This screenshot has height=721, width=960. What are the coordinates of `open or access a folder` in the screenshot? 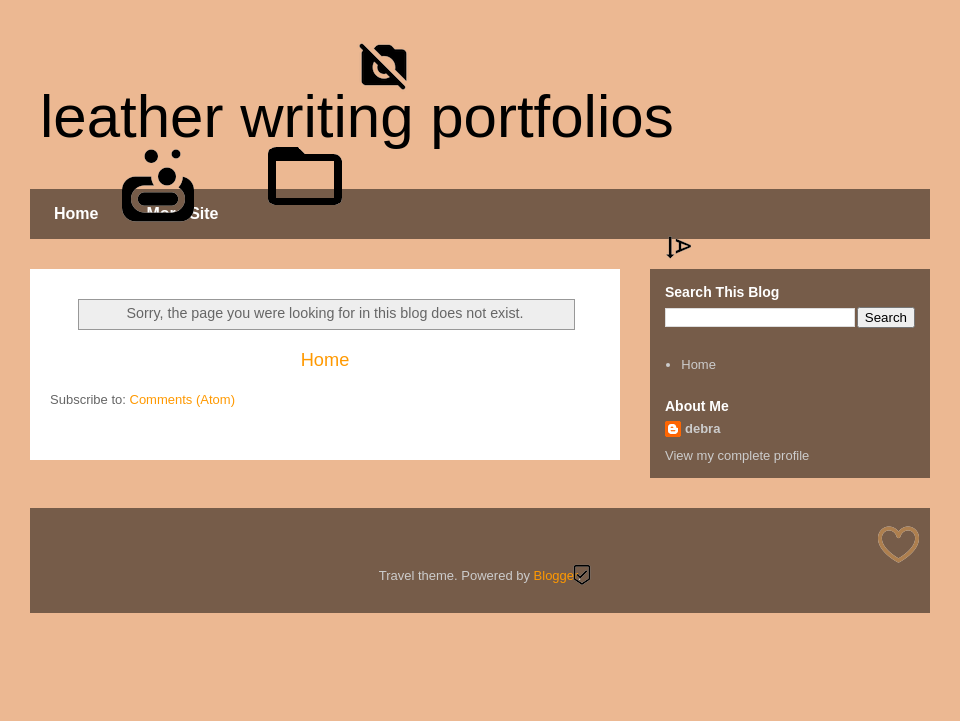 It's located at (305, 176).